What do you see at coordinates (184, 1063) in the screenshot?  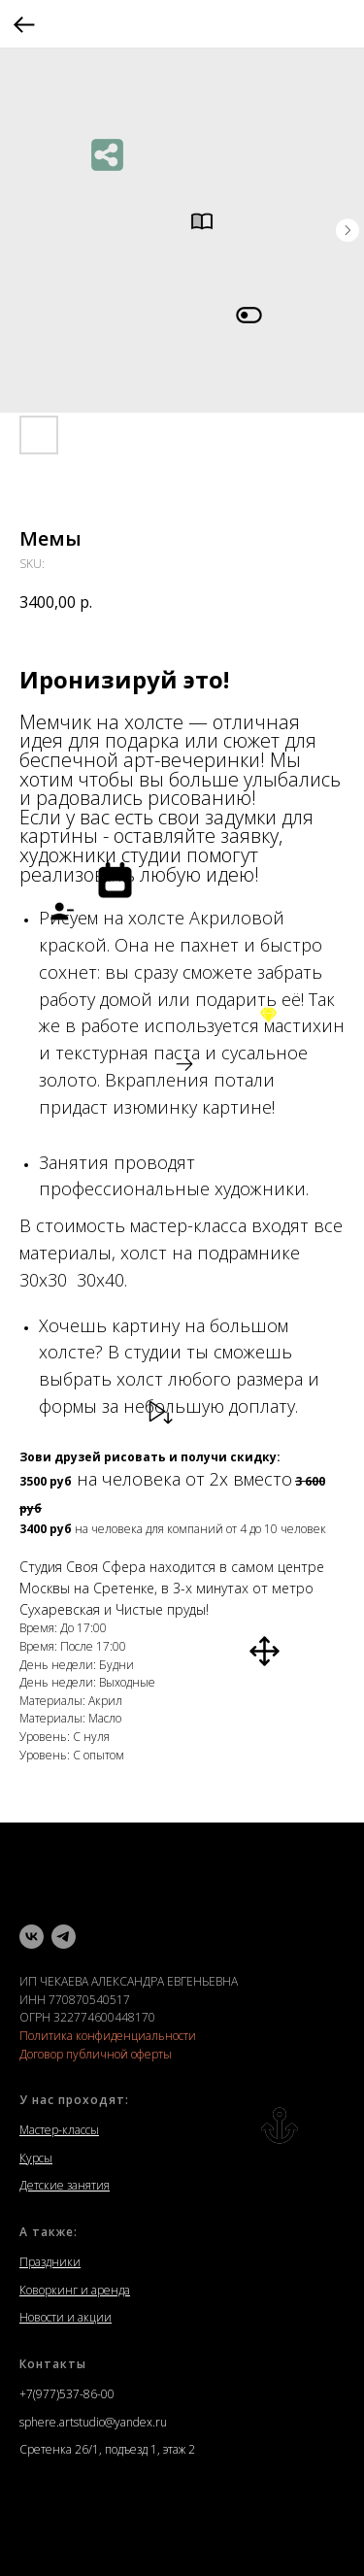 I see `navigate to the next item or screen` at bounding box center [184, 1063].